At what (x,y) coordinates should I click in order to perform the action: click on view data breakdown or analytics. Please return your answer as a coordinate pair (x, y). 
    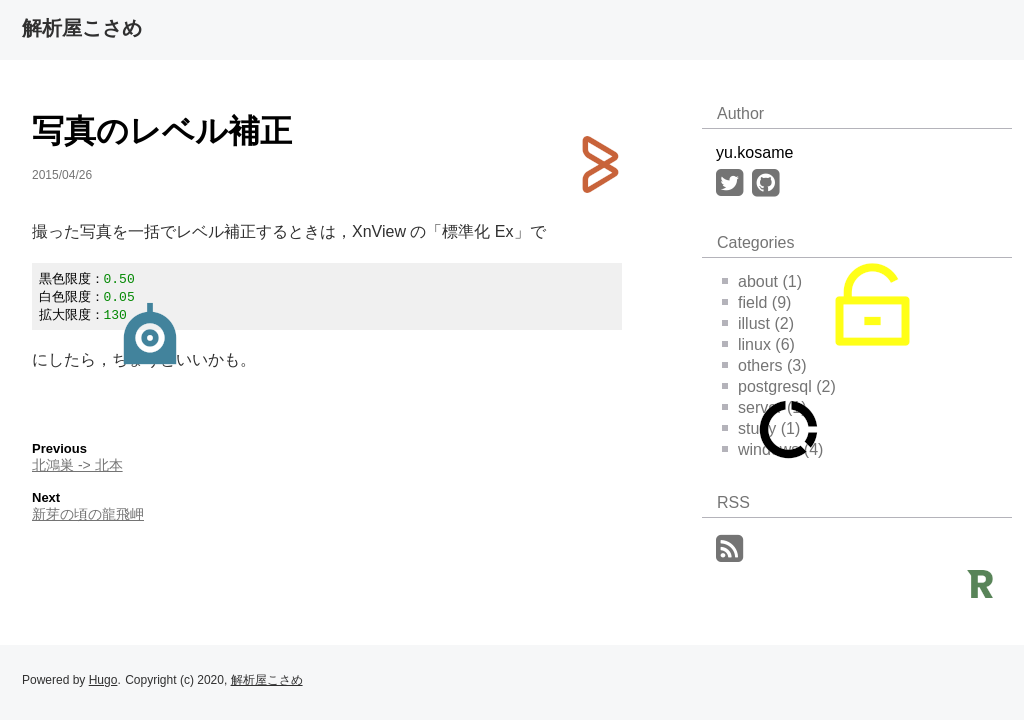
    Looking at the image, I should click on (788, 429).